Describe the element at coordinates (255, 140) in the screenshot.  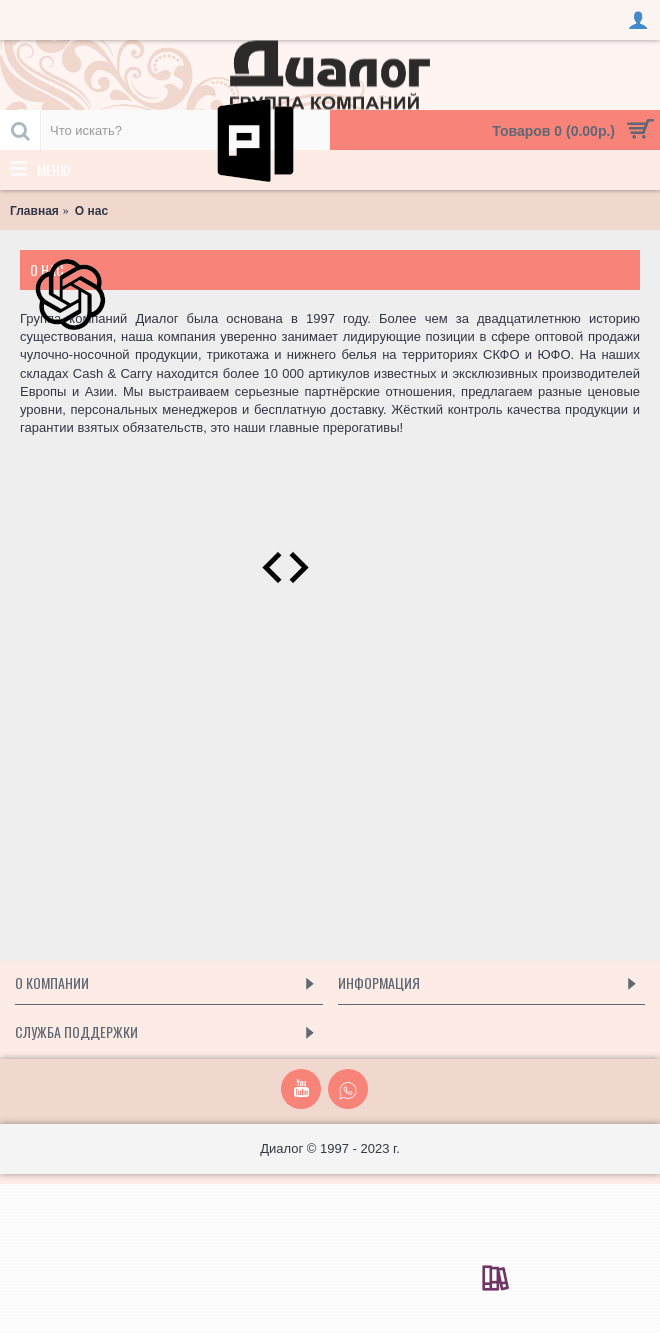
I see `open a PowerPoint presentation file` at that location.